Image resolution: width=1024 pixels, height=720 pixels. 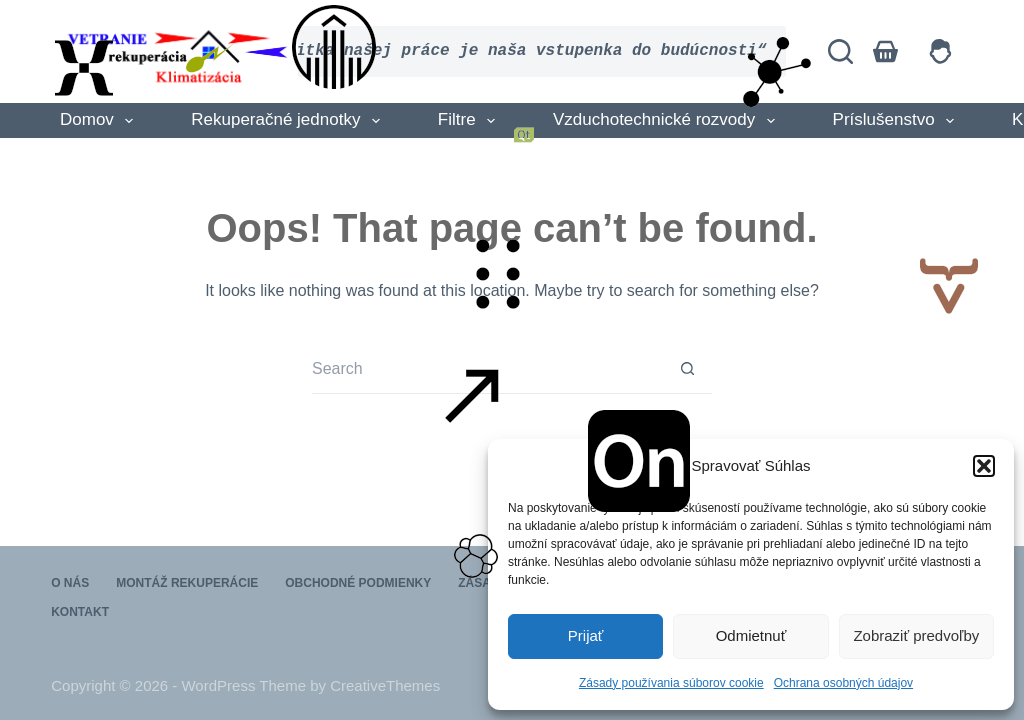 What do you see at coordinates (639, 461) in the screenshot?
I see `open ProcessOn app` at bounding box center [639, 461].